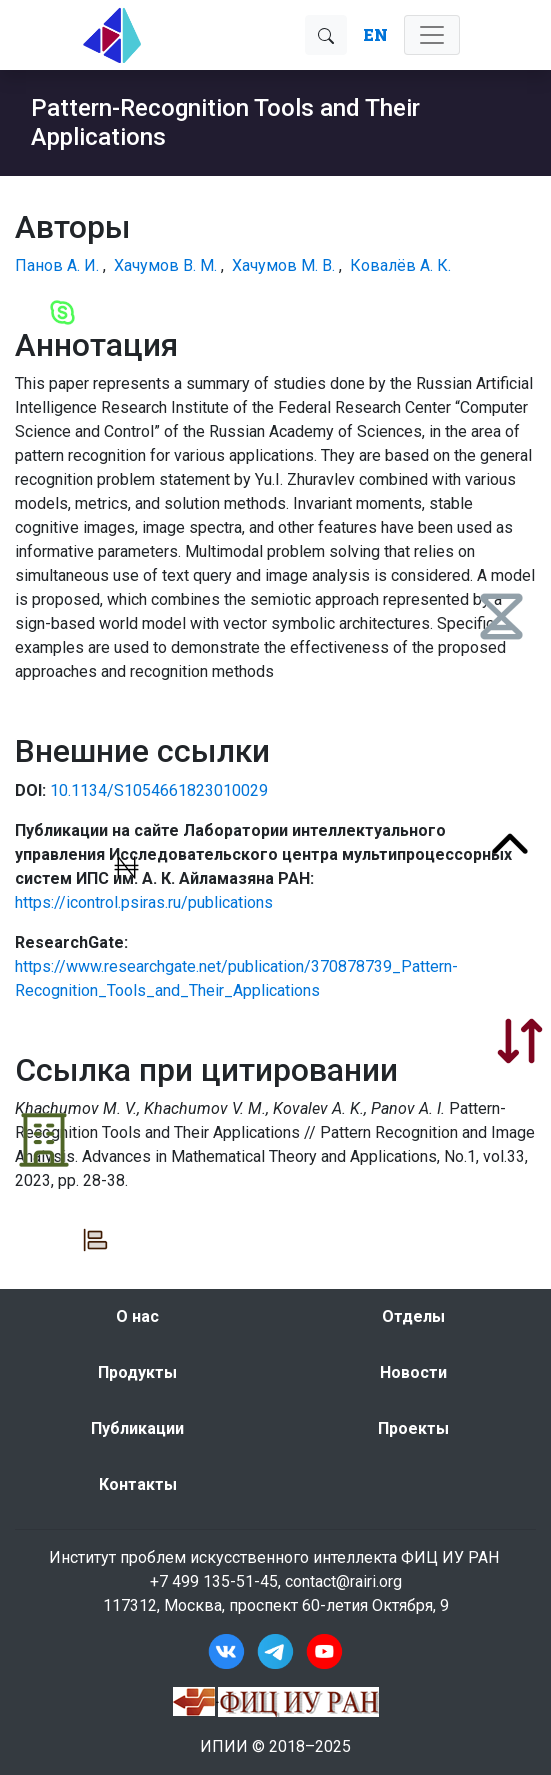 The image size is (551, 1775). What do you see at coordinates (510, 853) in the screenshot?
I see `collapse an expanded section` at bounding box center [510, 853].